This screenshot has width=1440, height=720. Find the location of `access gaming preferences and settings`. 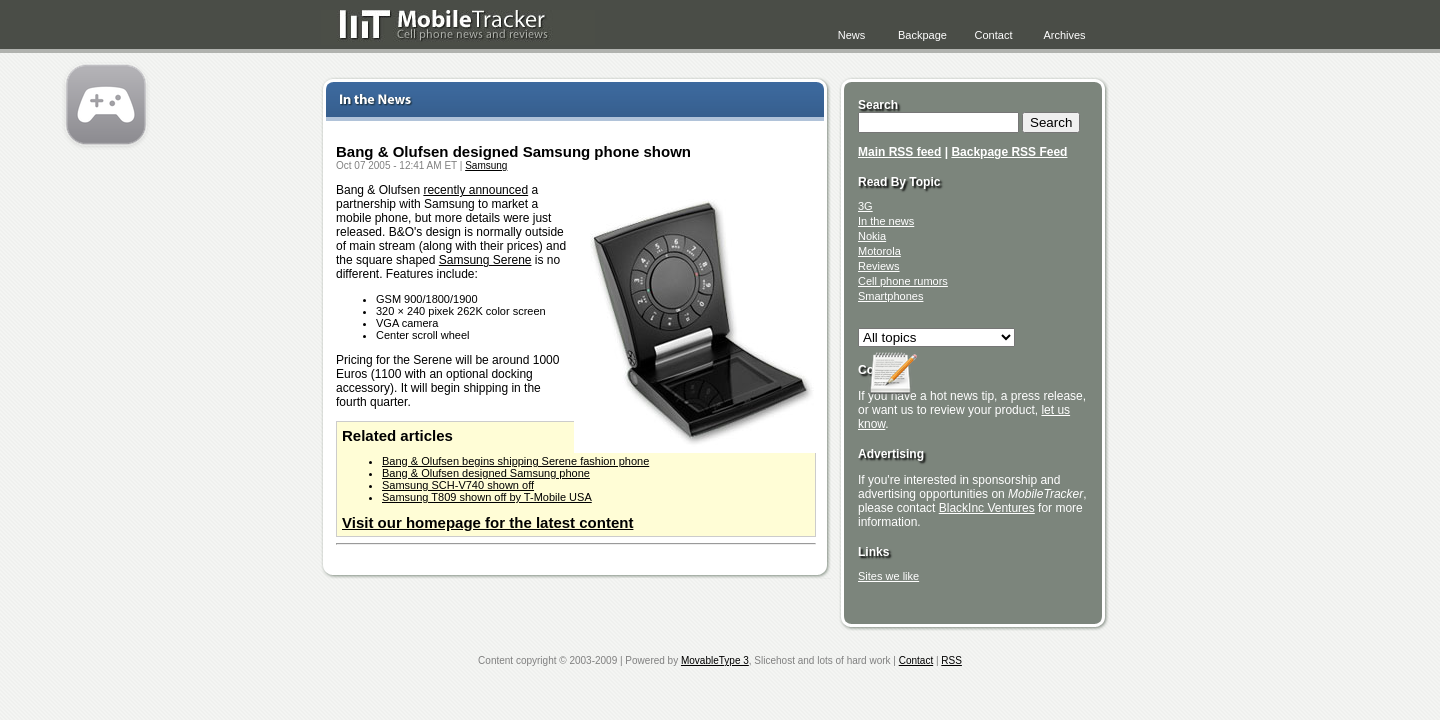

access gaming preferences and settings is located at coordinates (106, 106).